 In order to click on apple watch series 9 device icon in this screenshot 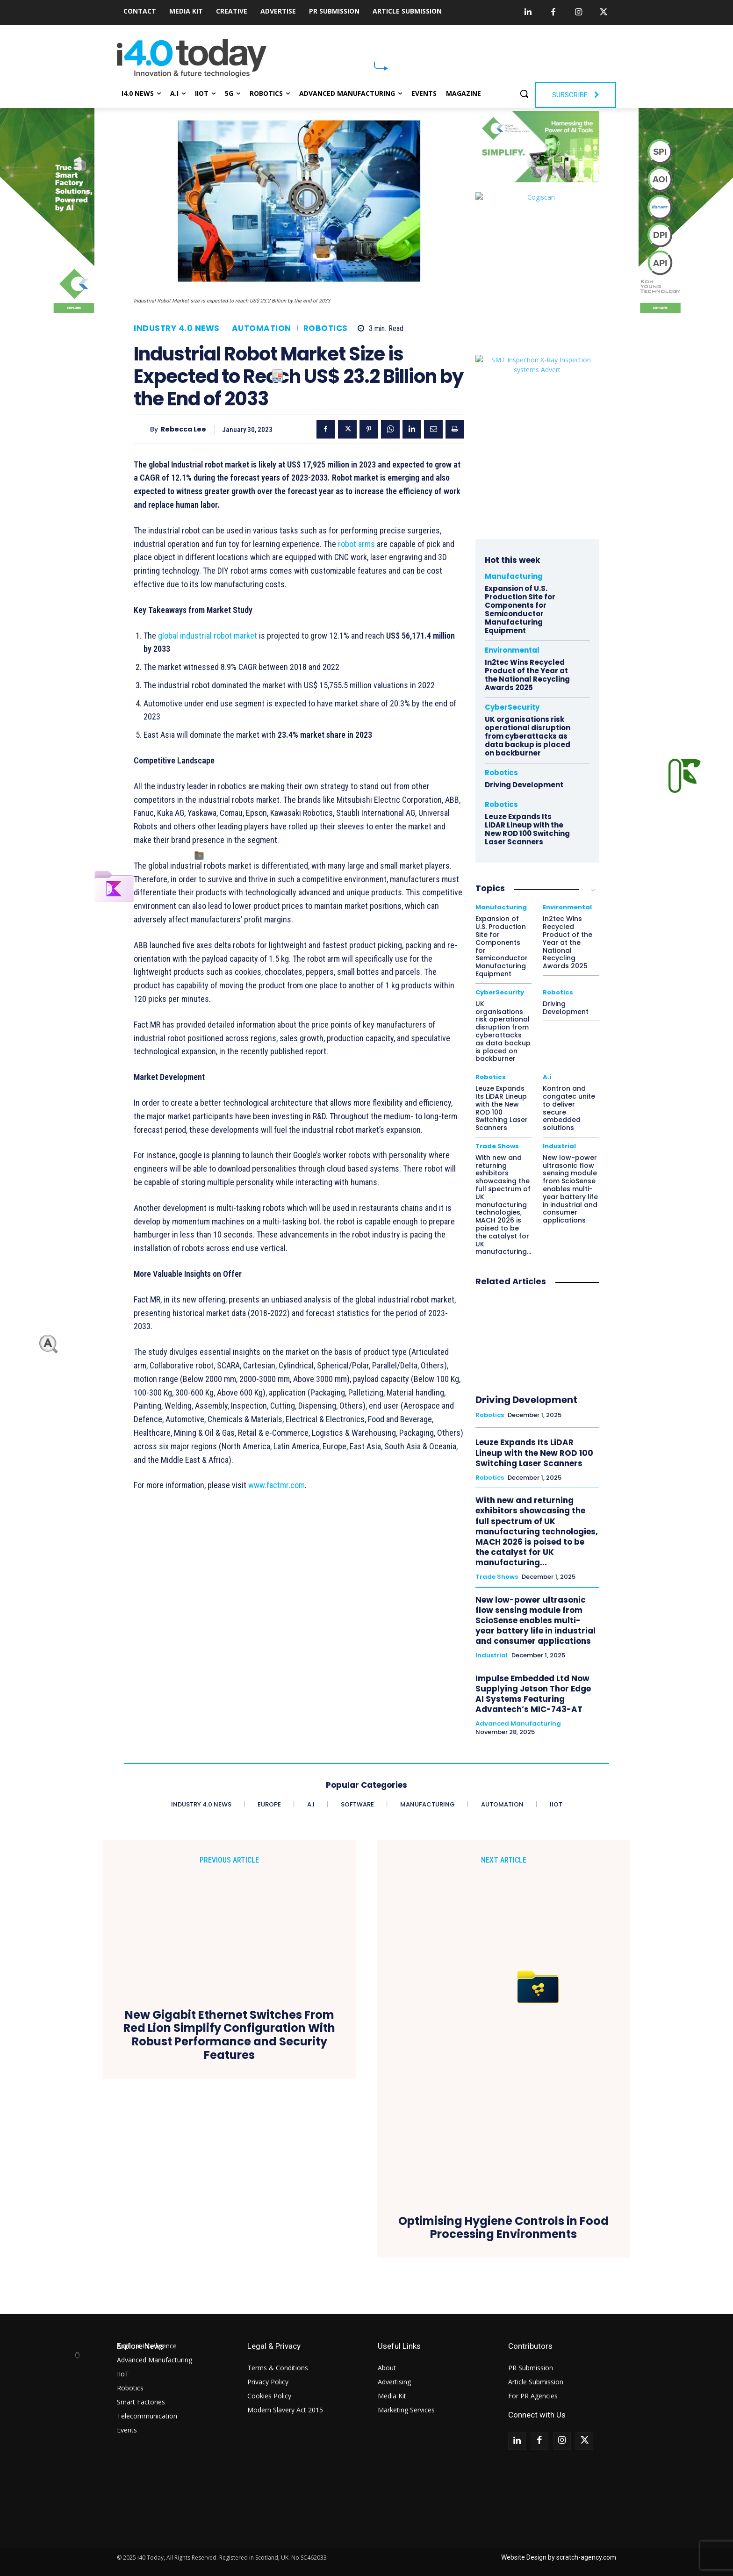, I will do `click(77, 2355)`.